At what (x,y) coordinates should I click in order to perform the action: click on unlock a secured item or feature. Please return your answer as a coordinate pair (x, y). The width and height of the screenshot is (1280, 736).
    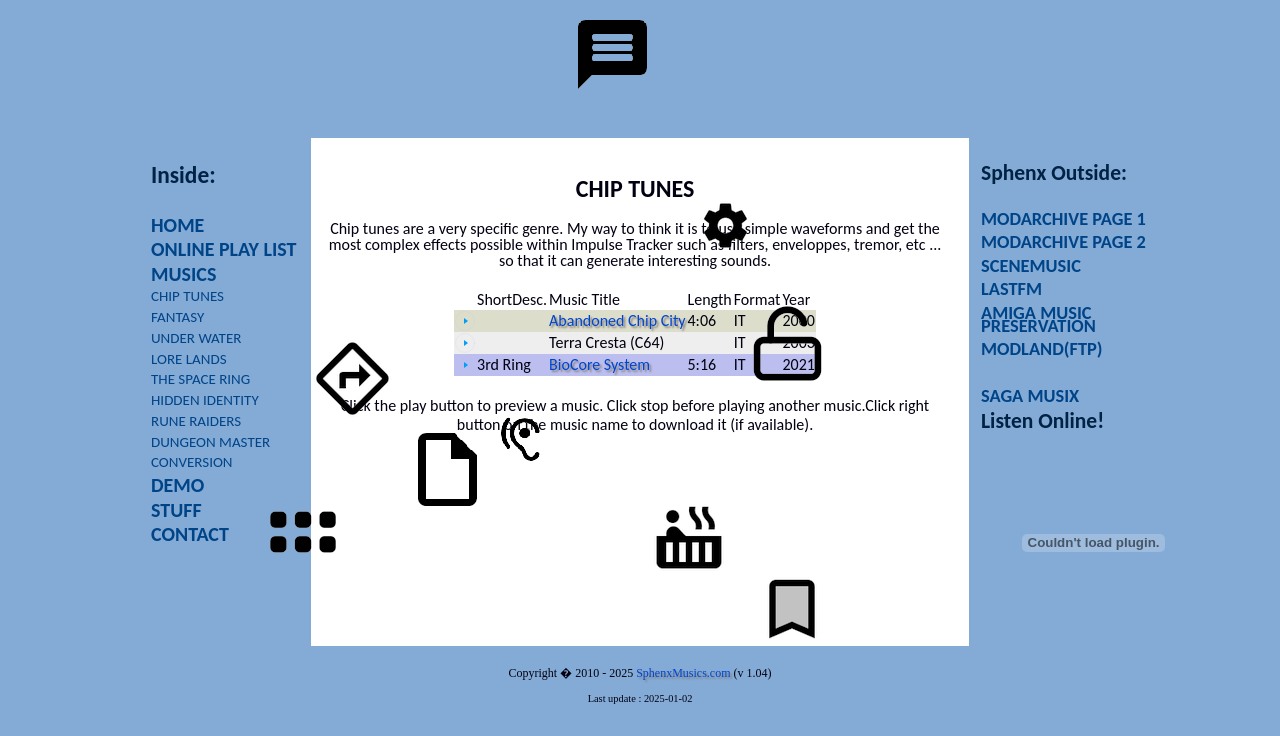
    Looking at the image, I should click on (787, 343).